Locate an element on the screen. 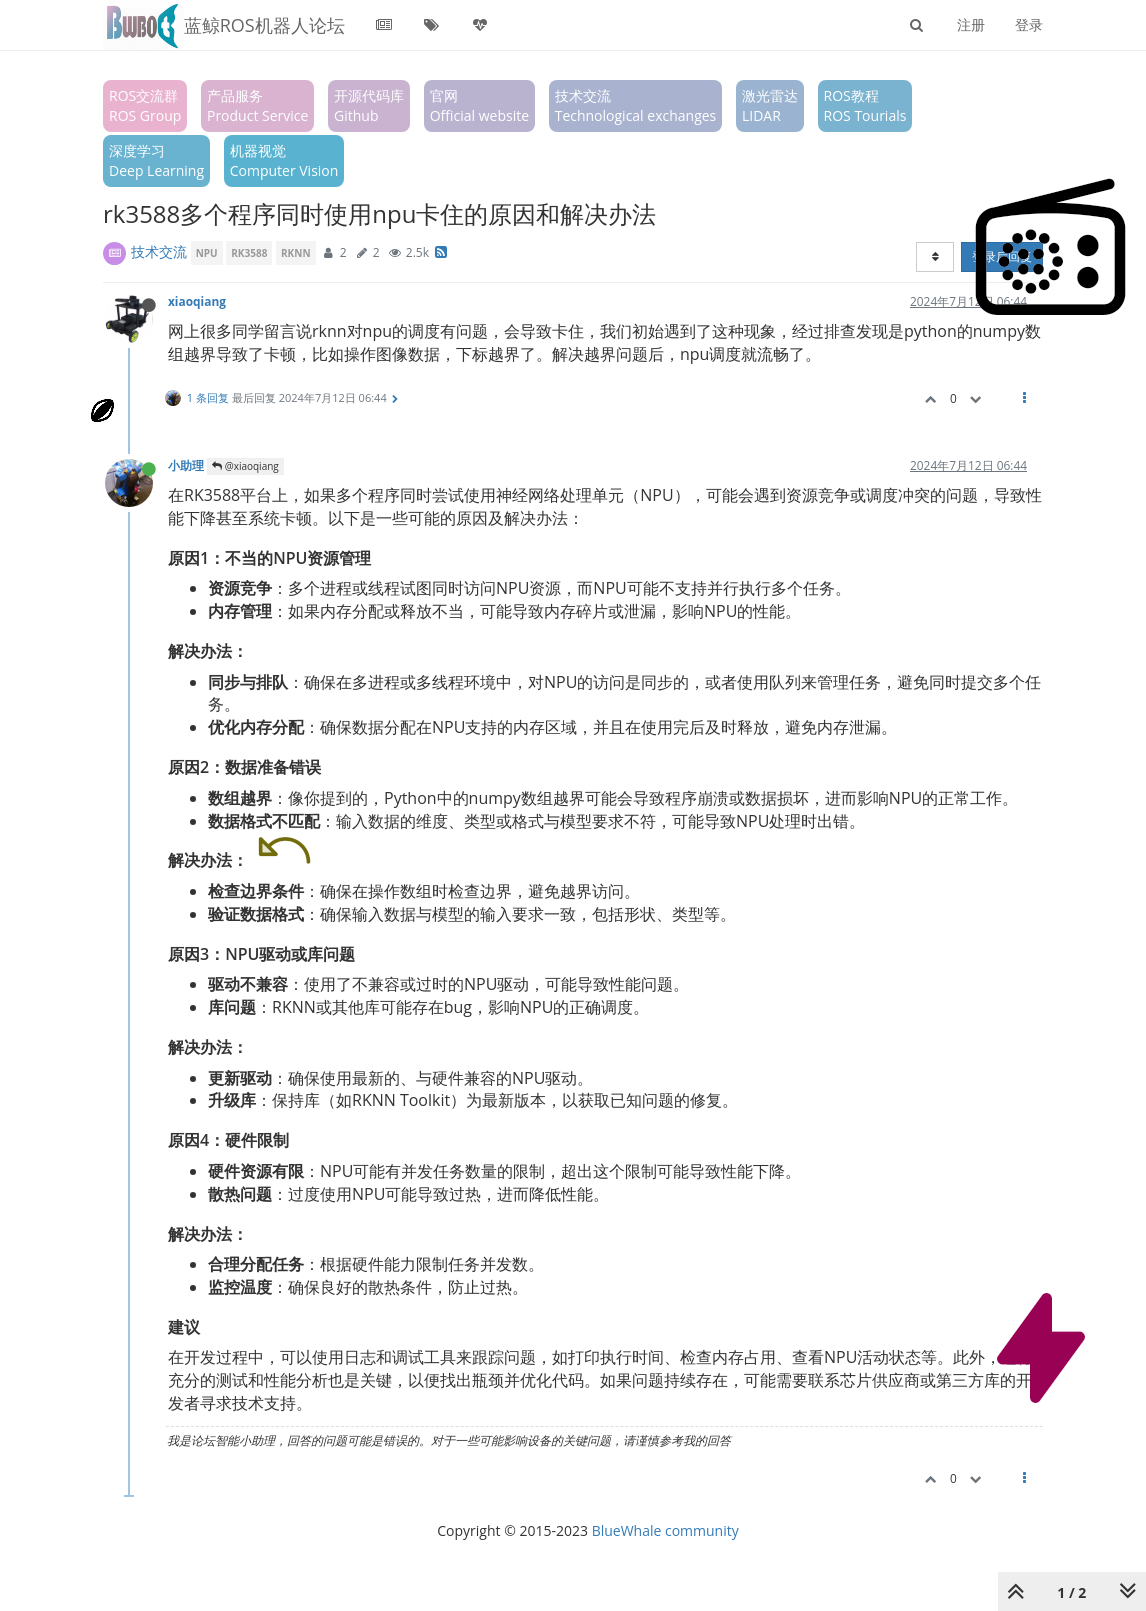 The height and width of the screenshot is (1611, 1146). view rugby sports content is located at coordinates (102, 410).